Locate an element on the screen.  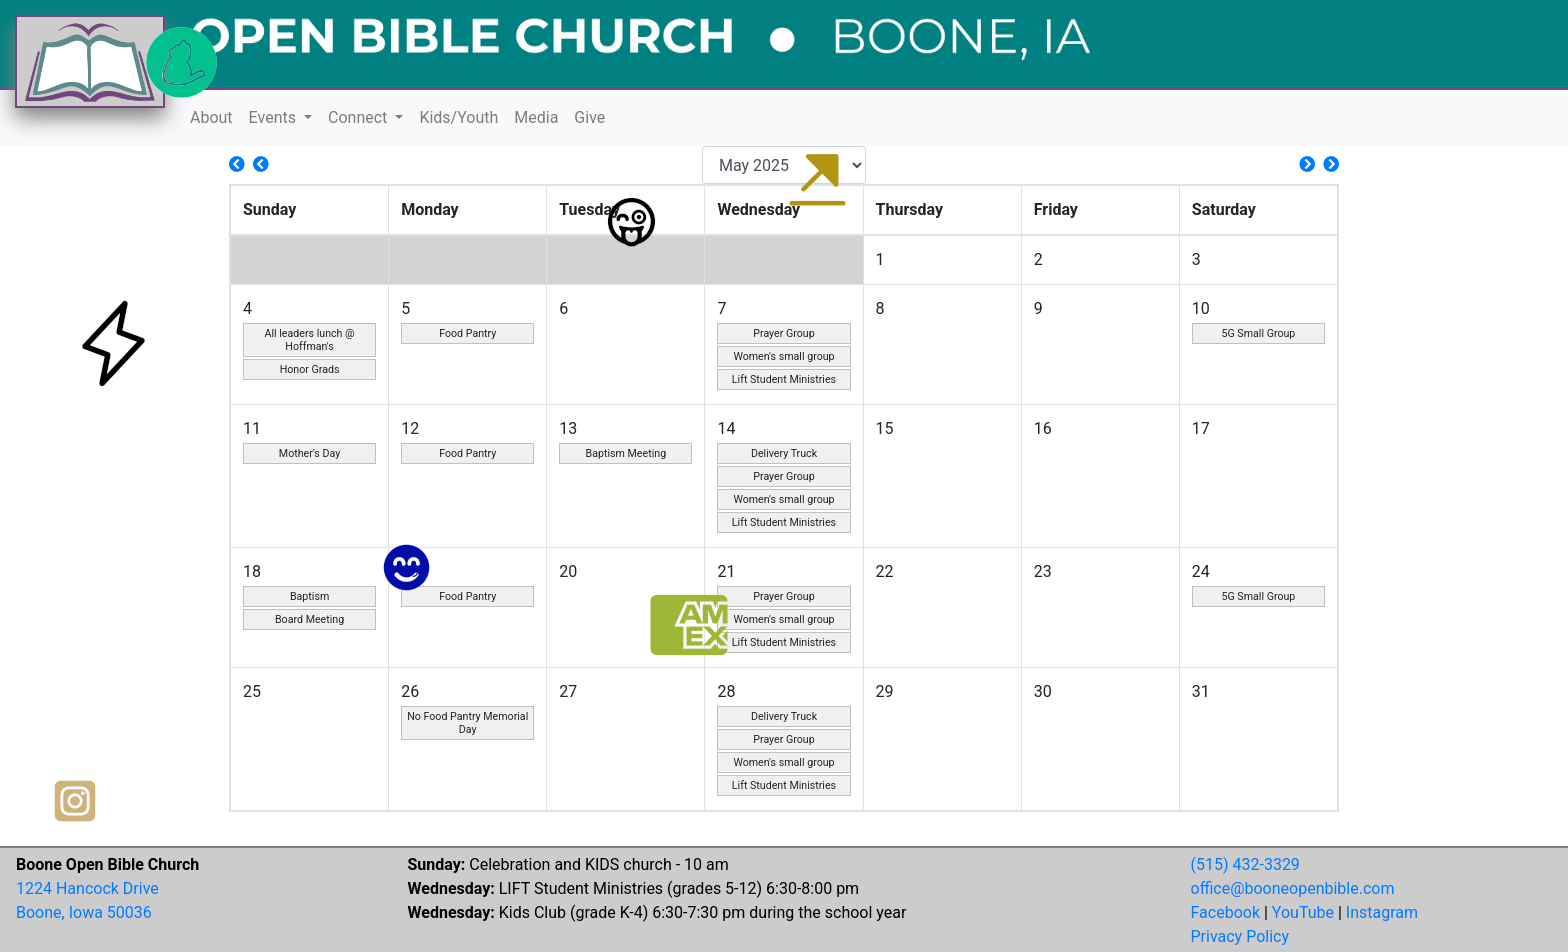
open Instagram app is located at coordinates (75, 801).